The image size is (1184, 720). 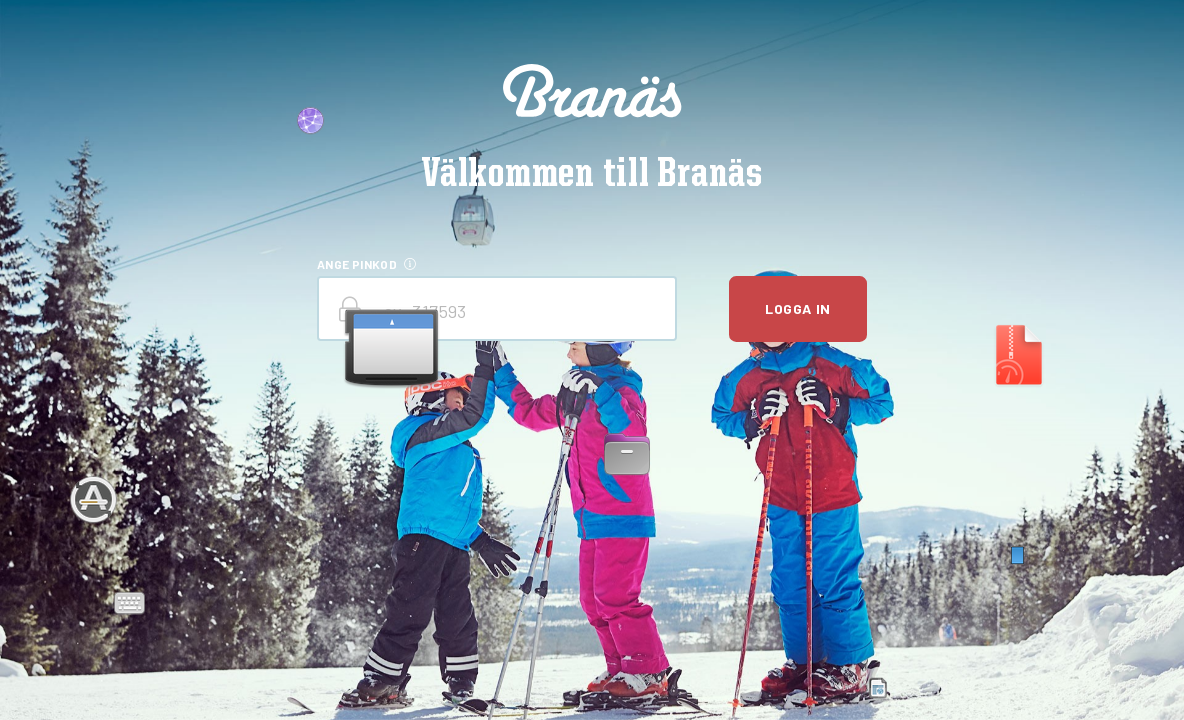 What do you see at coordinates (878, 688) in the screenshot?
I see `open a libreoffice web document` at bounding box center [878, 688].